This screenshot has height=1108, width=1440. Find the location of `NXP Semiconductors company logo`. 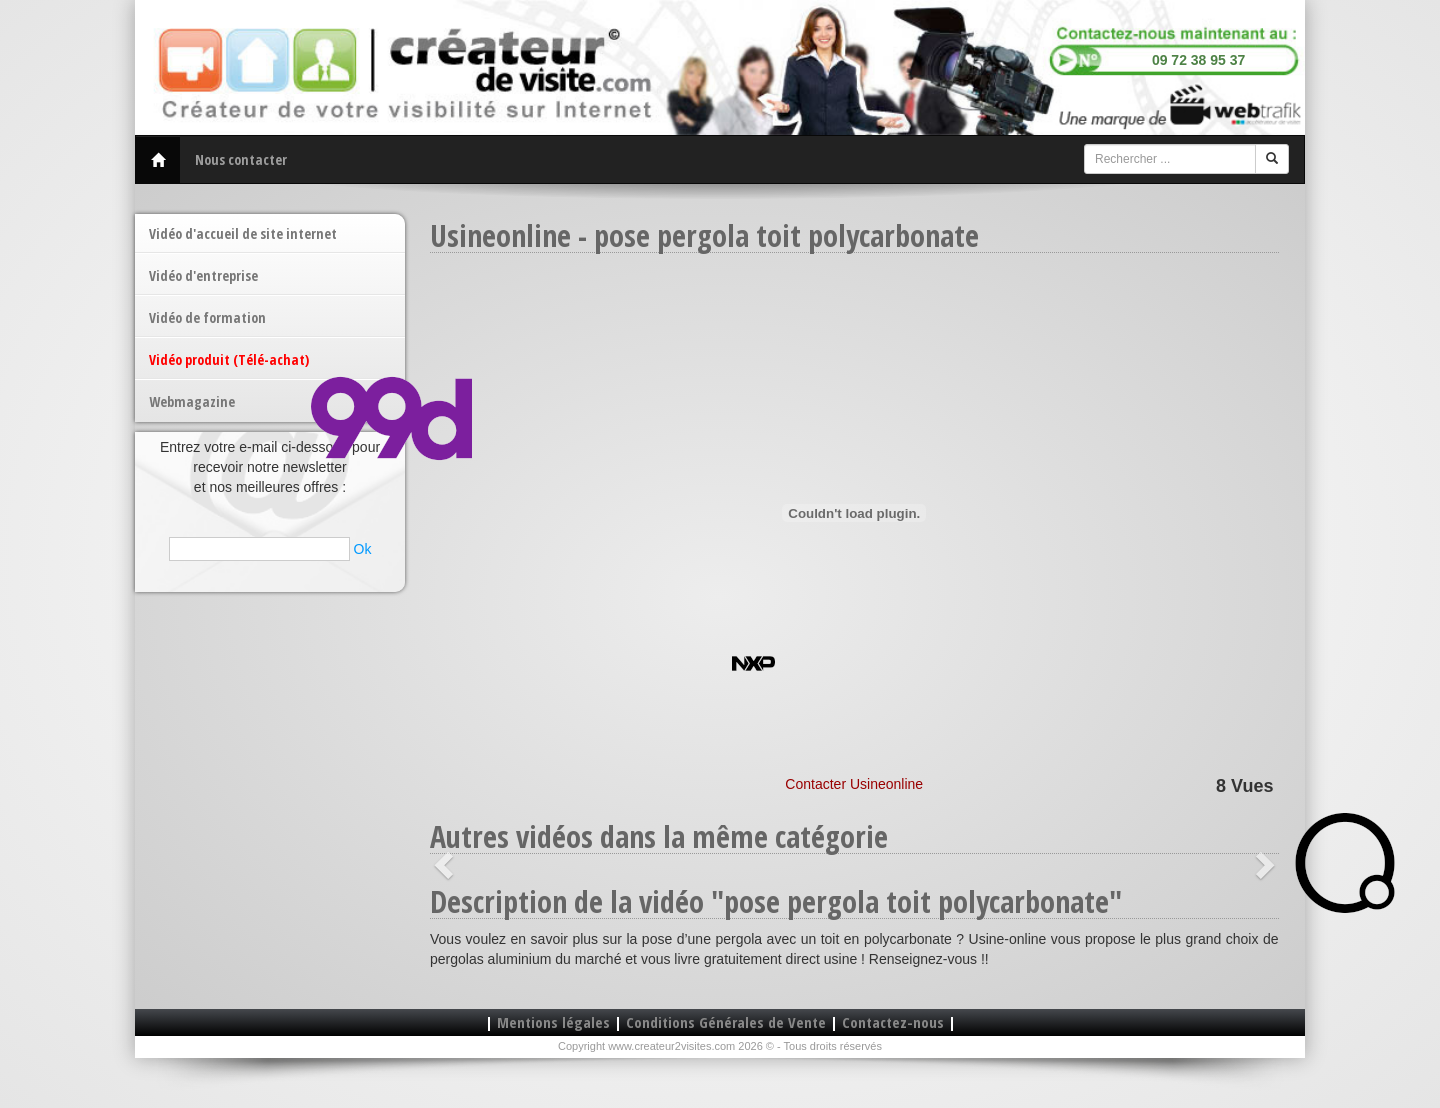

NXP Semiconductors company logo is located at coordinates (753, 663).